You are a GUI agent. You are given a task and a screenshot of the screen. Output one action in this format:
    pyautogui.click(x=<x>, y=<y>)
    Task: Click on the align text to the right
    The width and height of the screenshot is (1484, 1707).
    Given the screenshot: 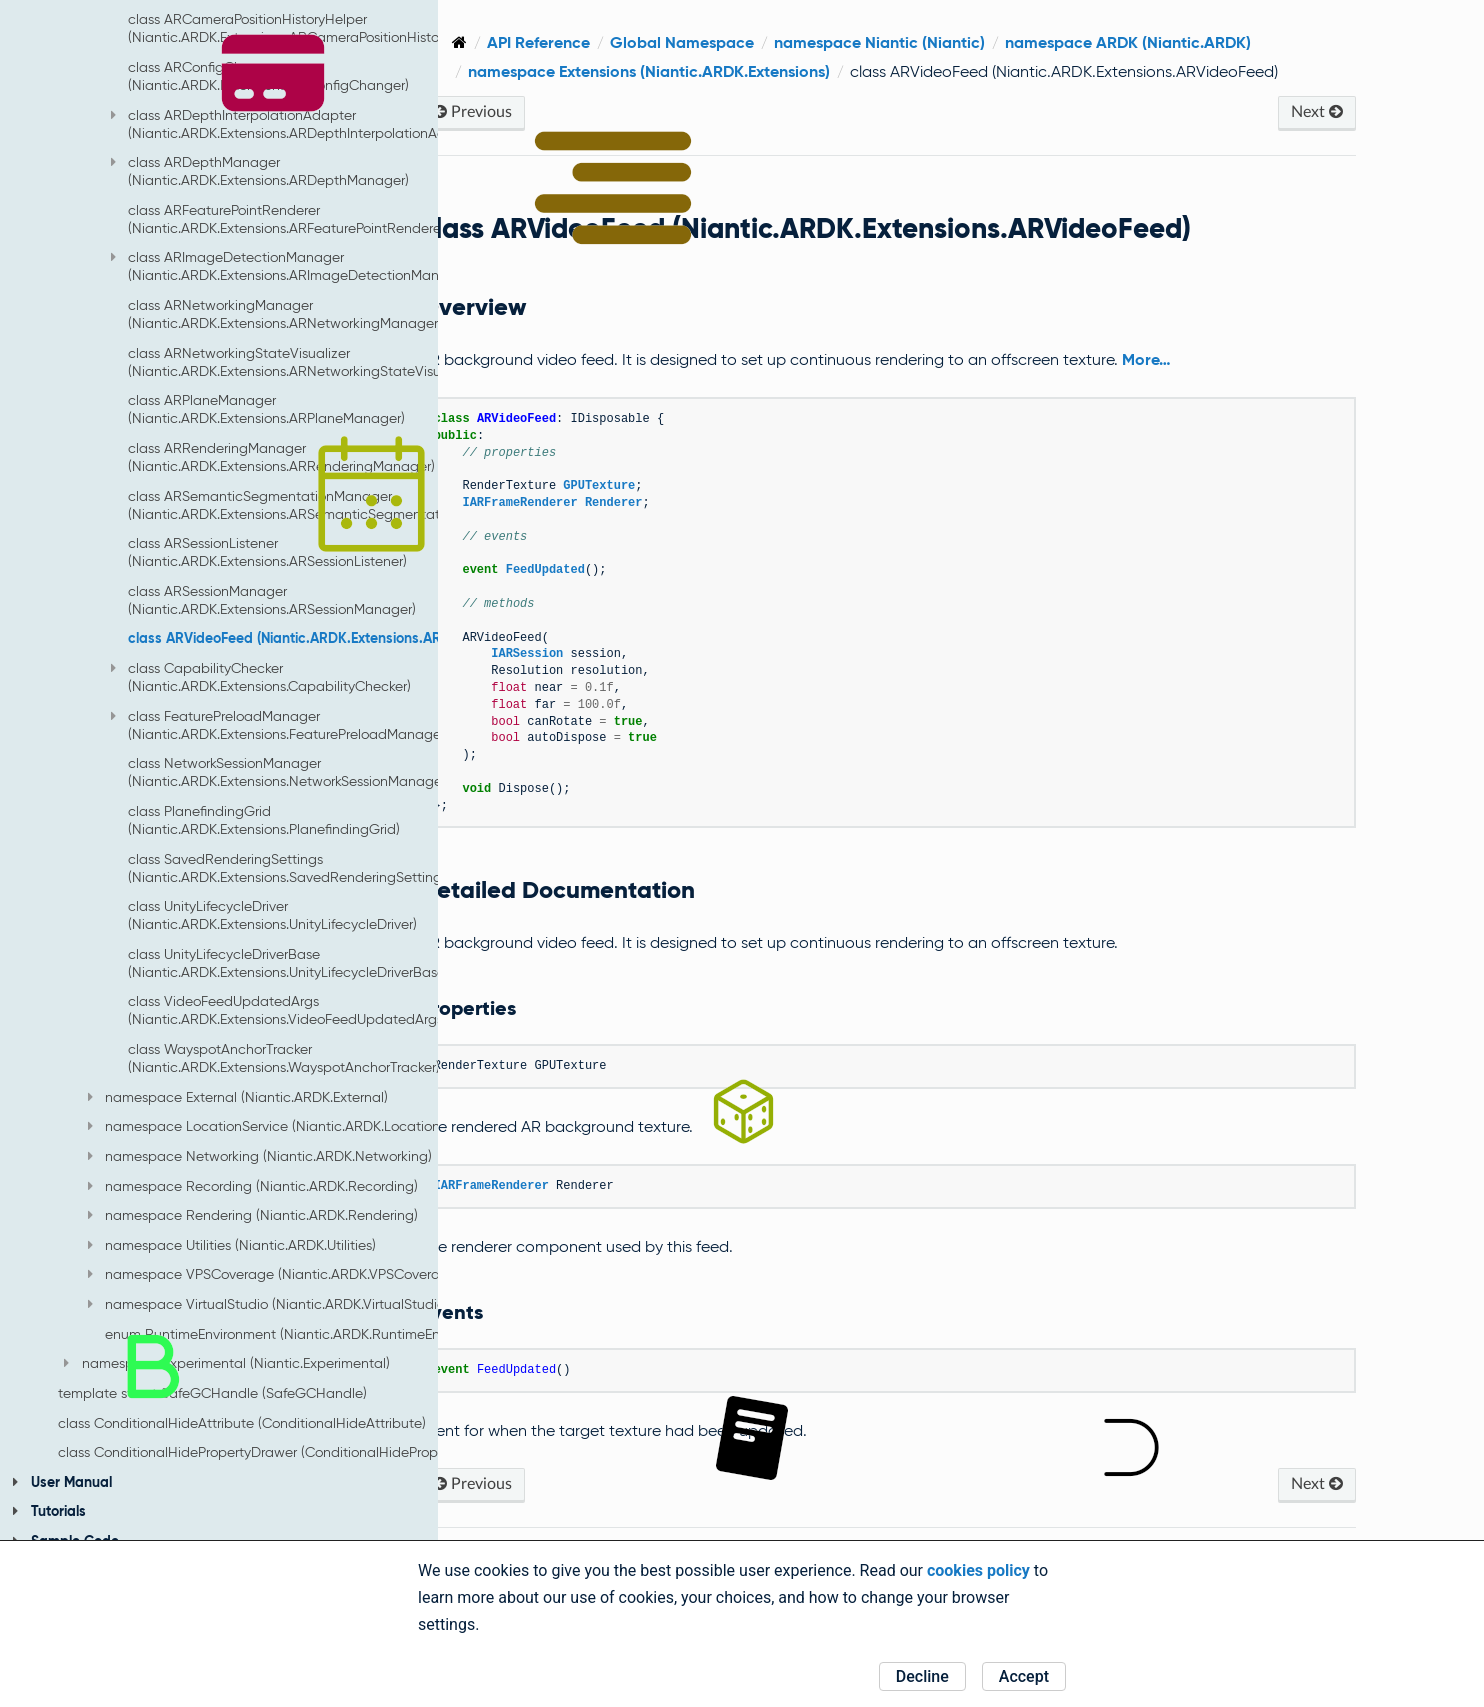 What is the action you would take?
    pyautogui.click(x=613, y=191)
    